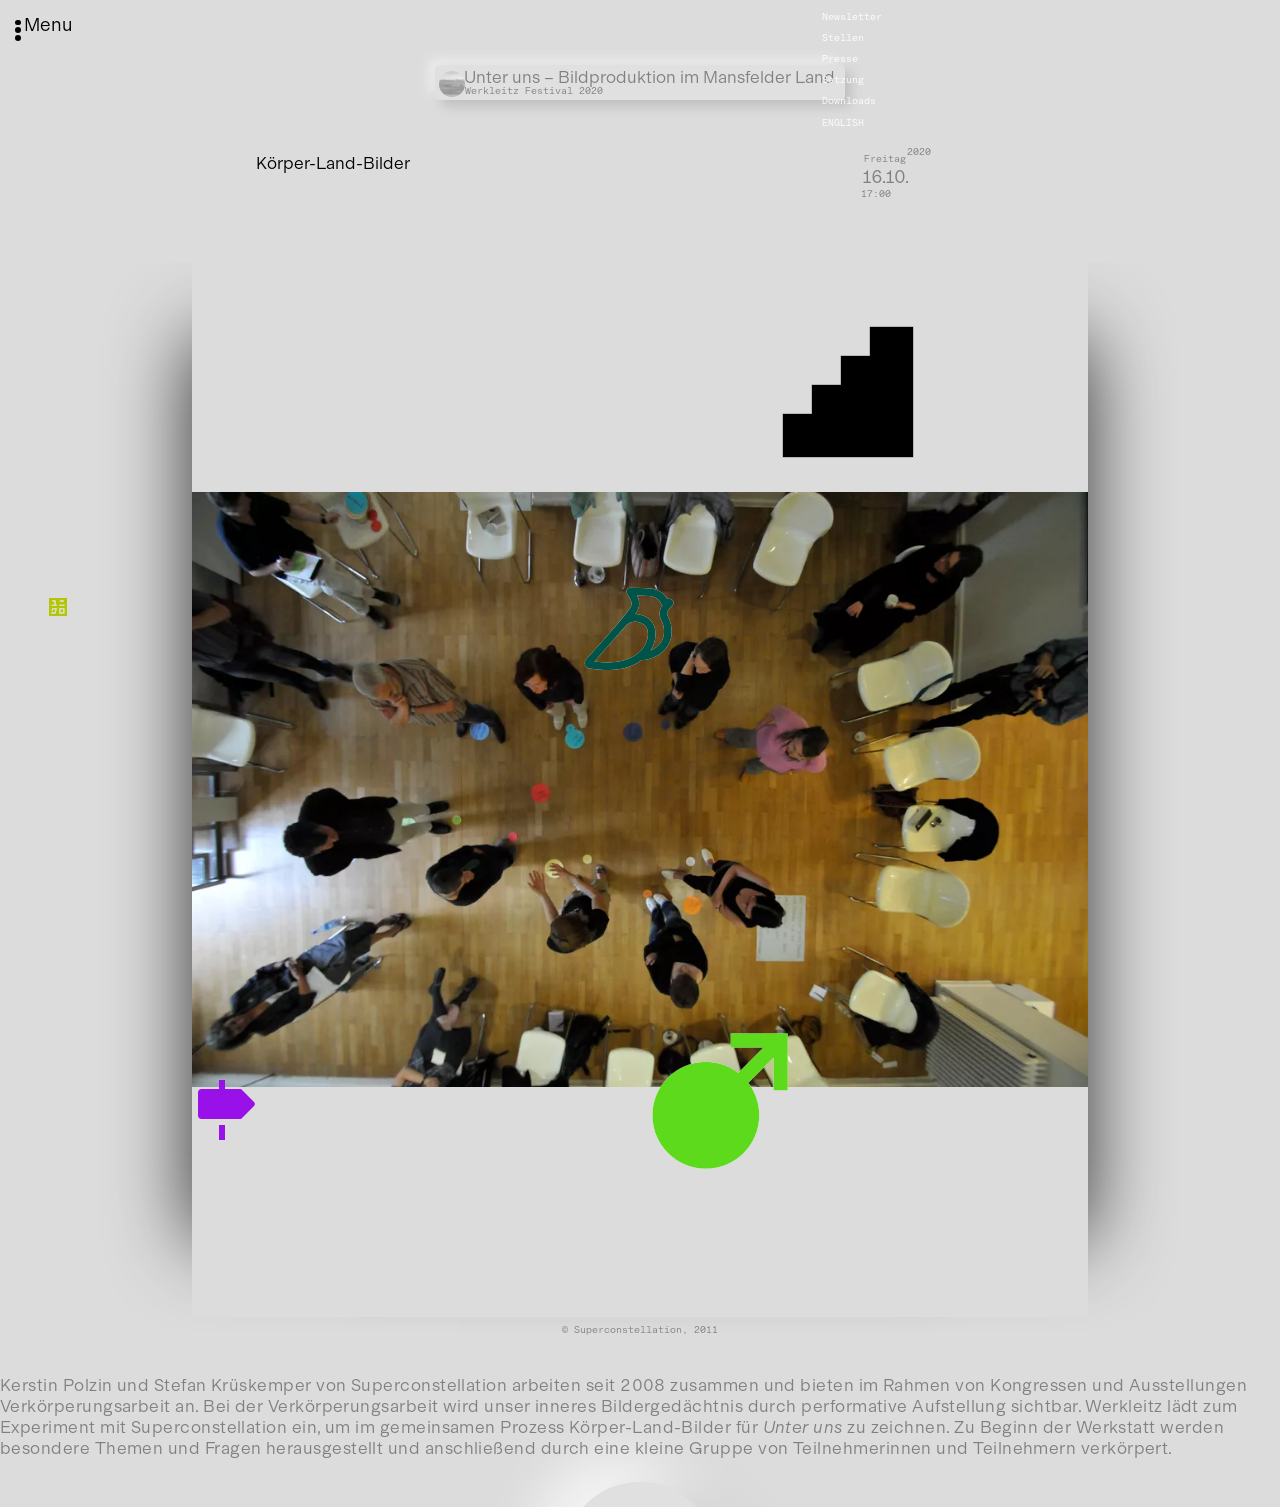  Describe the element at coordinates (225, 1110) in the screenshot. I see `get directions or navigate to a destination` at that location.